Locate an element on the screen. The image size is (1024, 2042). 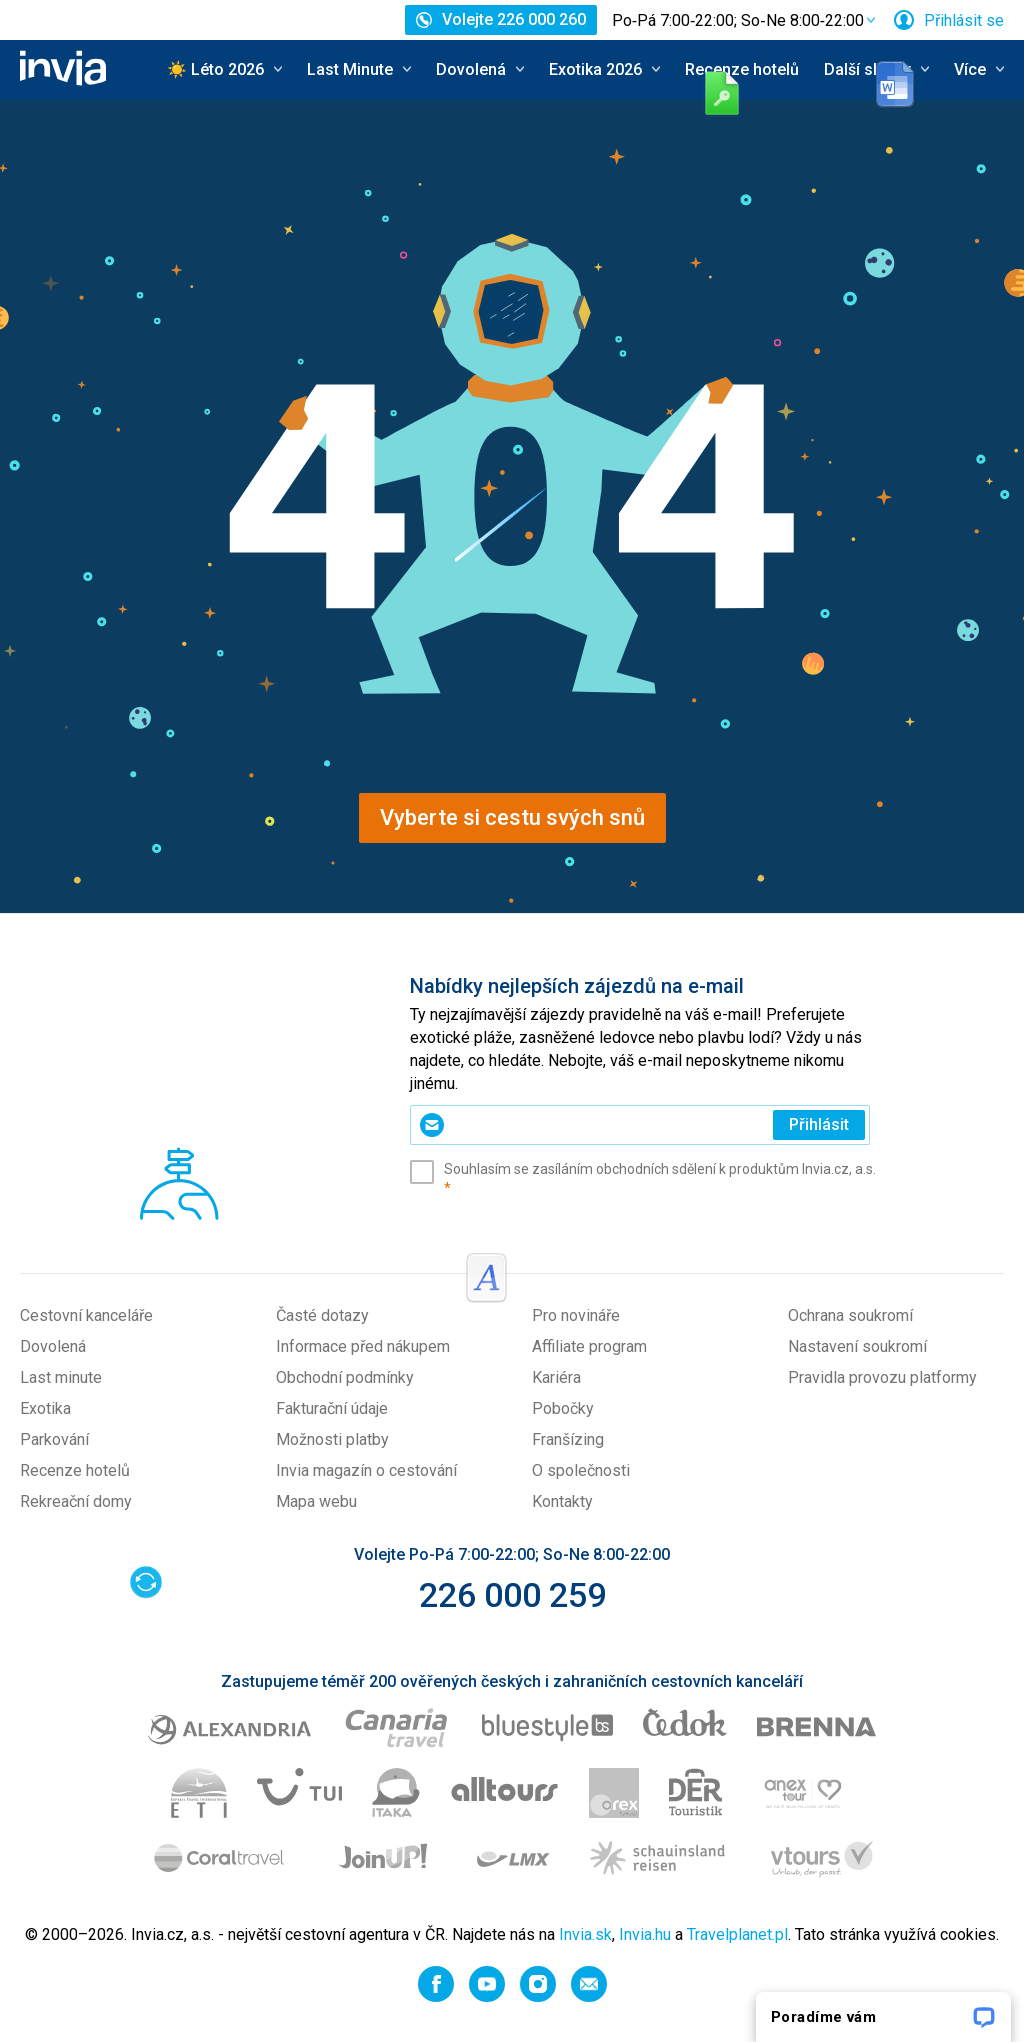
a font file type indicator is located at coordinates (486, 1277).